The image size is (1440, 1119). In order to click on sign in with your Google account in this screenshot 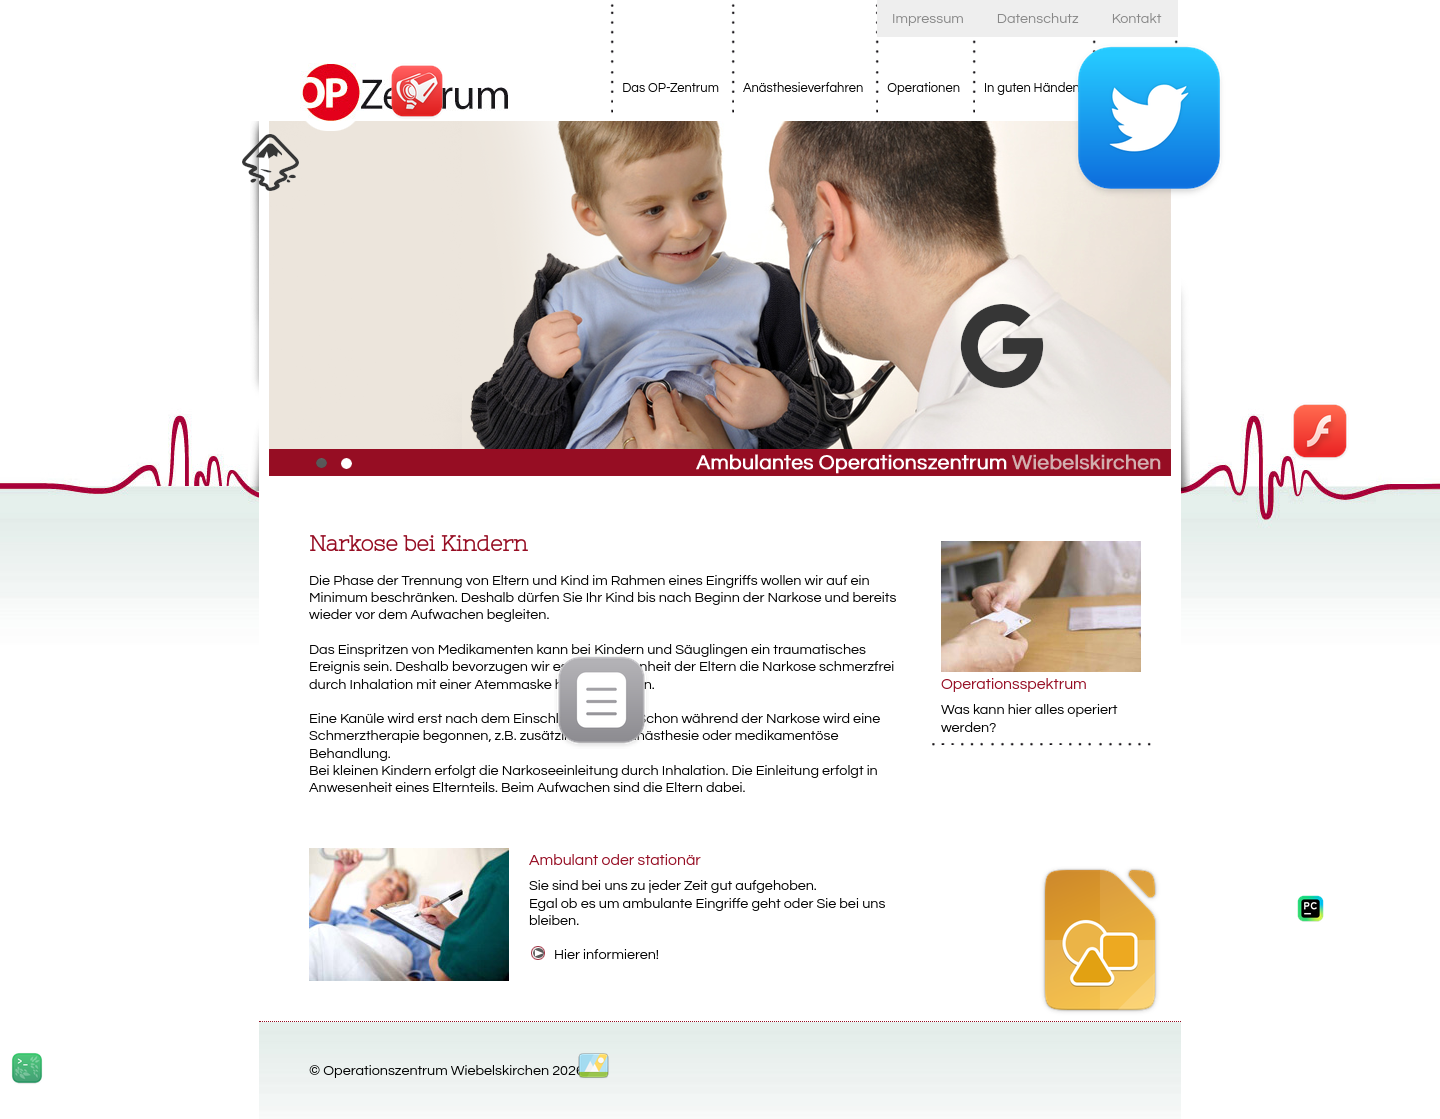, I will do `click(1002, 346)`.